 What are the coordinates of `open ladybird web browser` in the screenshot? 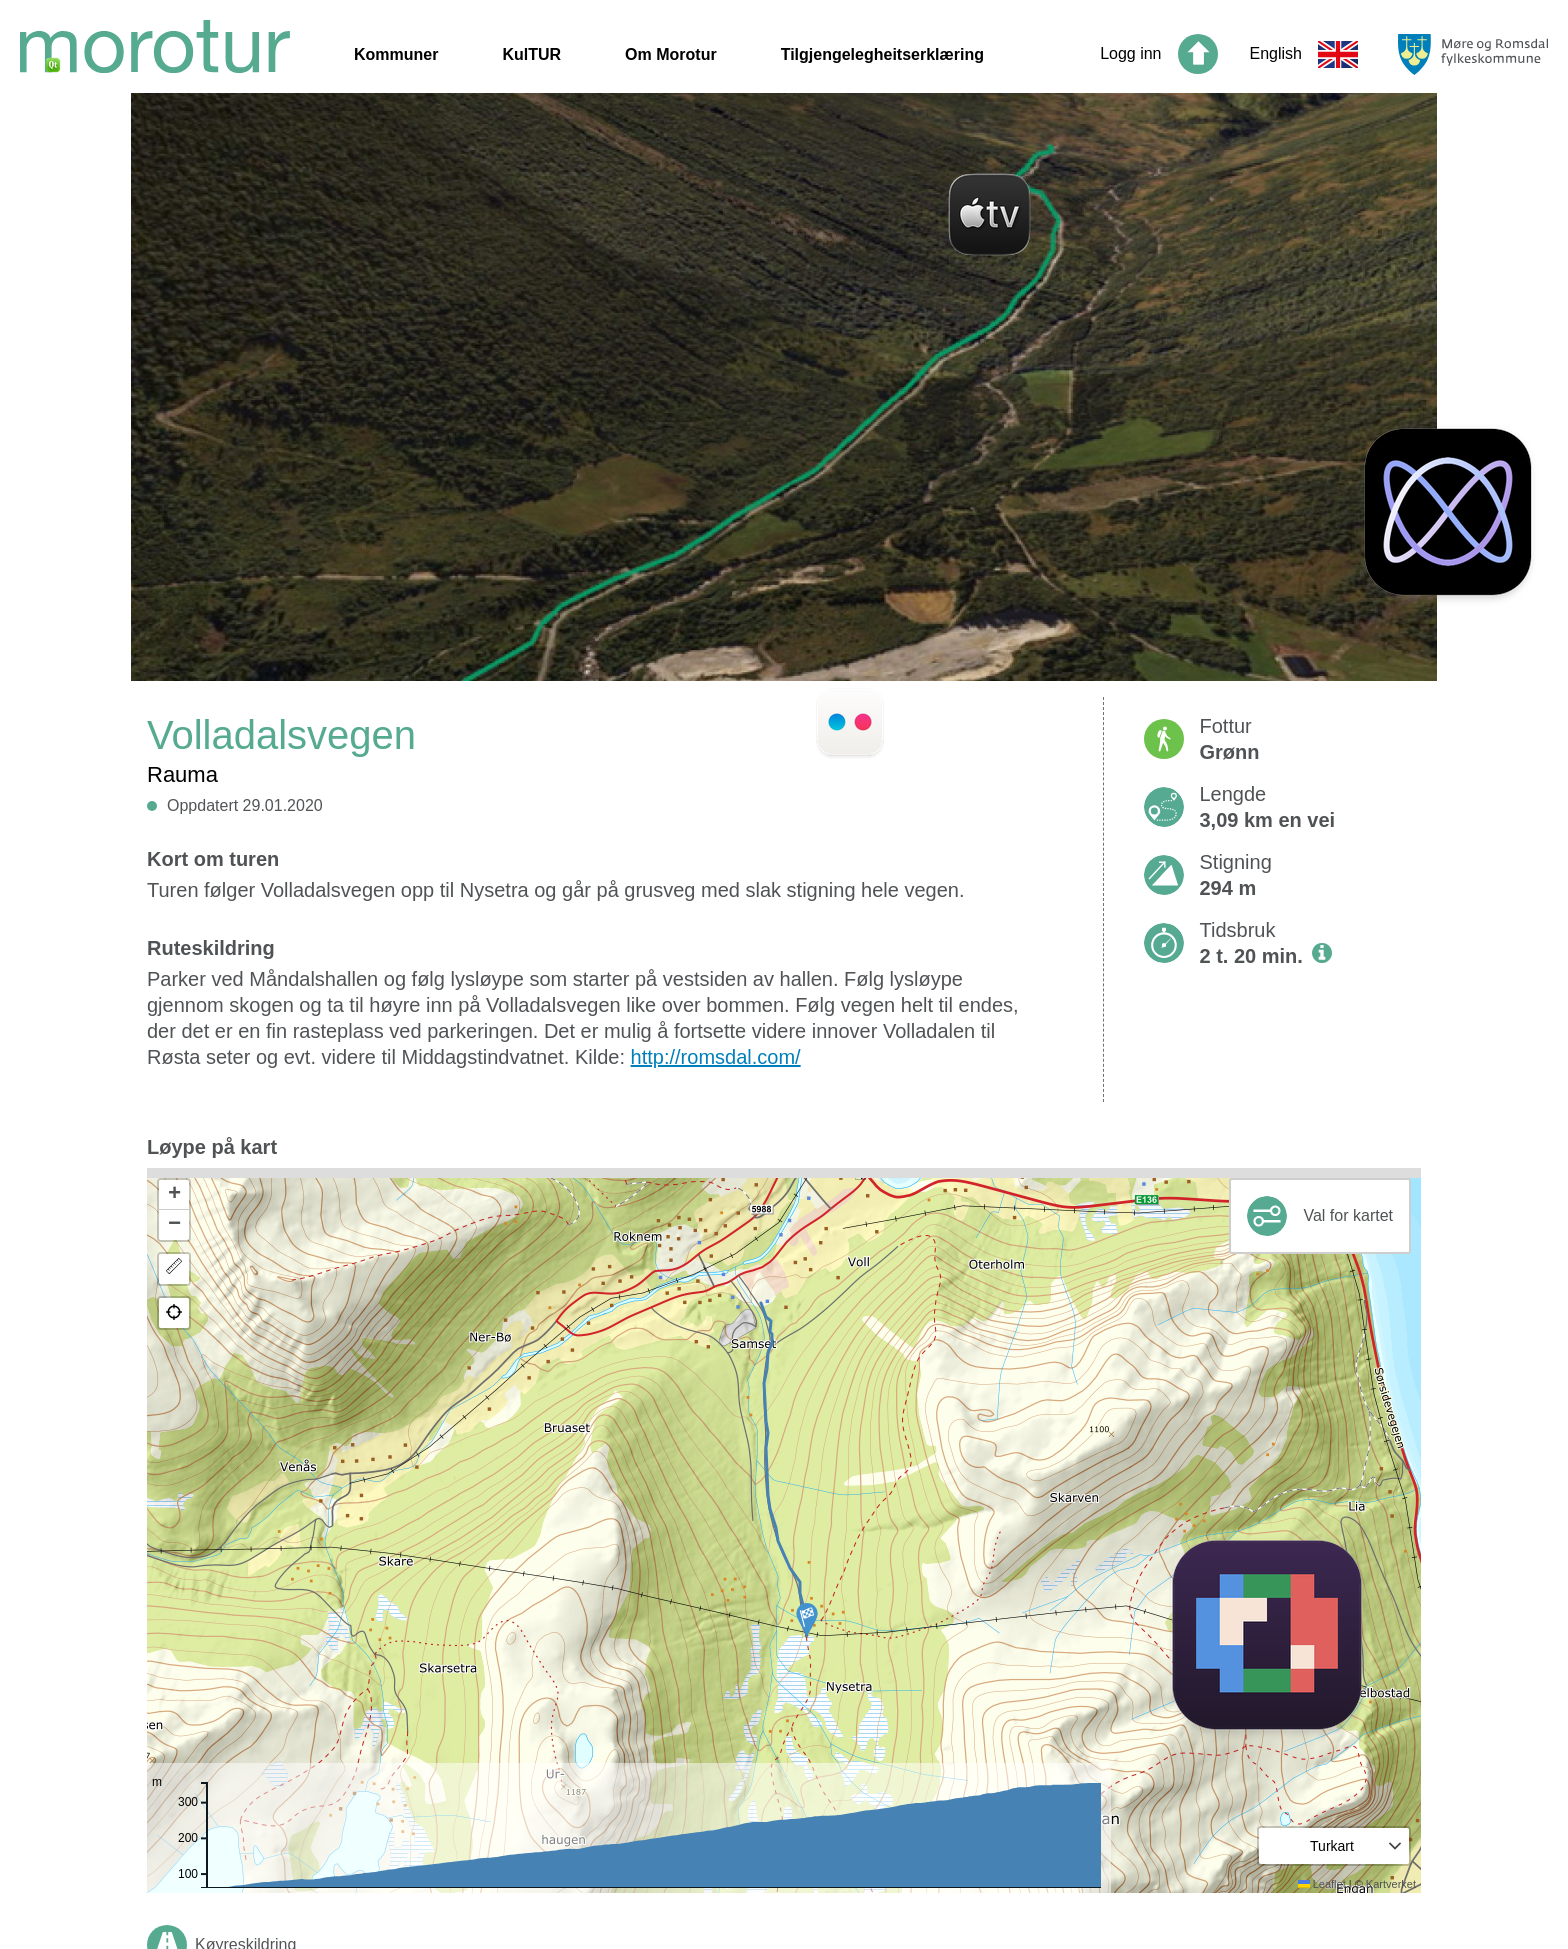 It's located at (1448, 512).